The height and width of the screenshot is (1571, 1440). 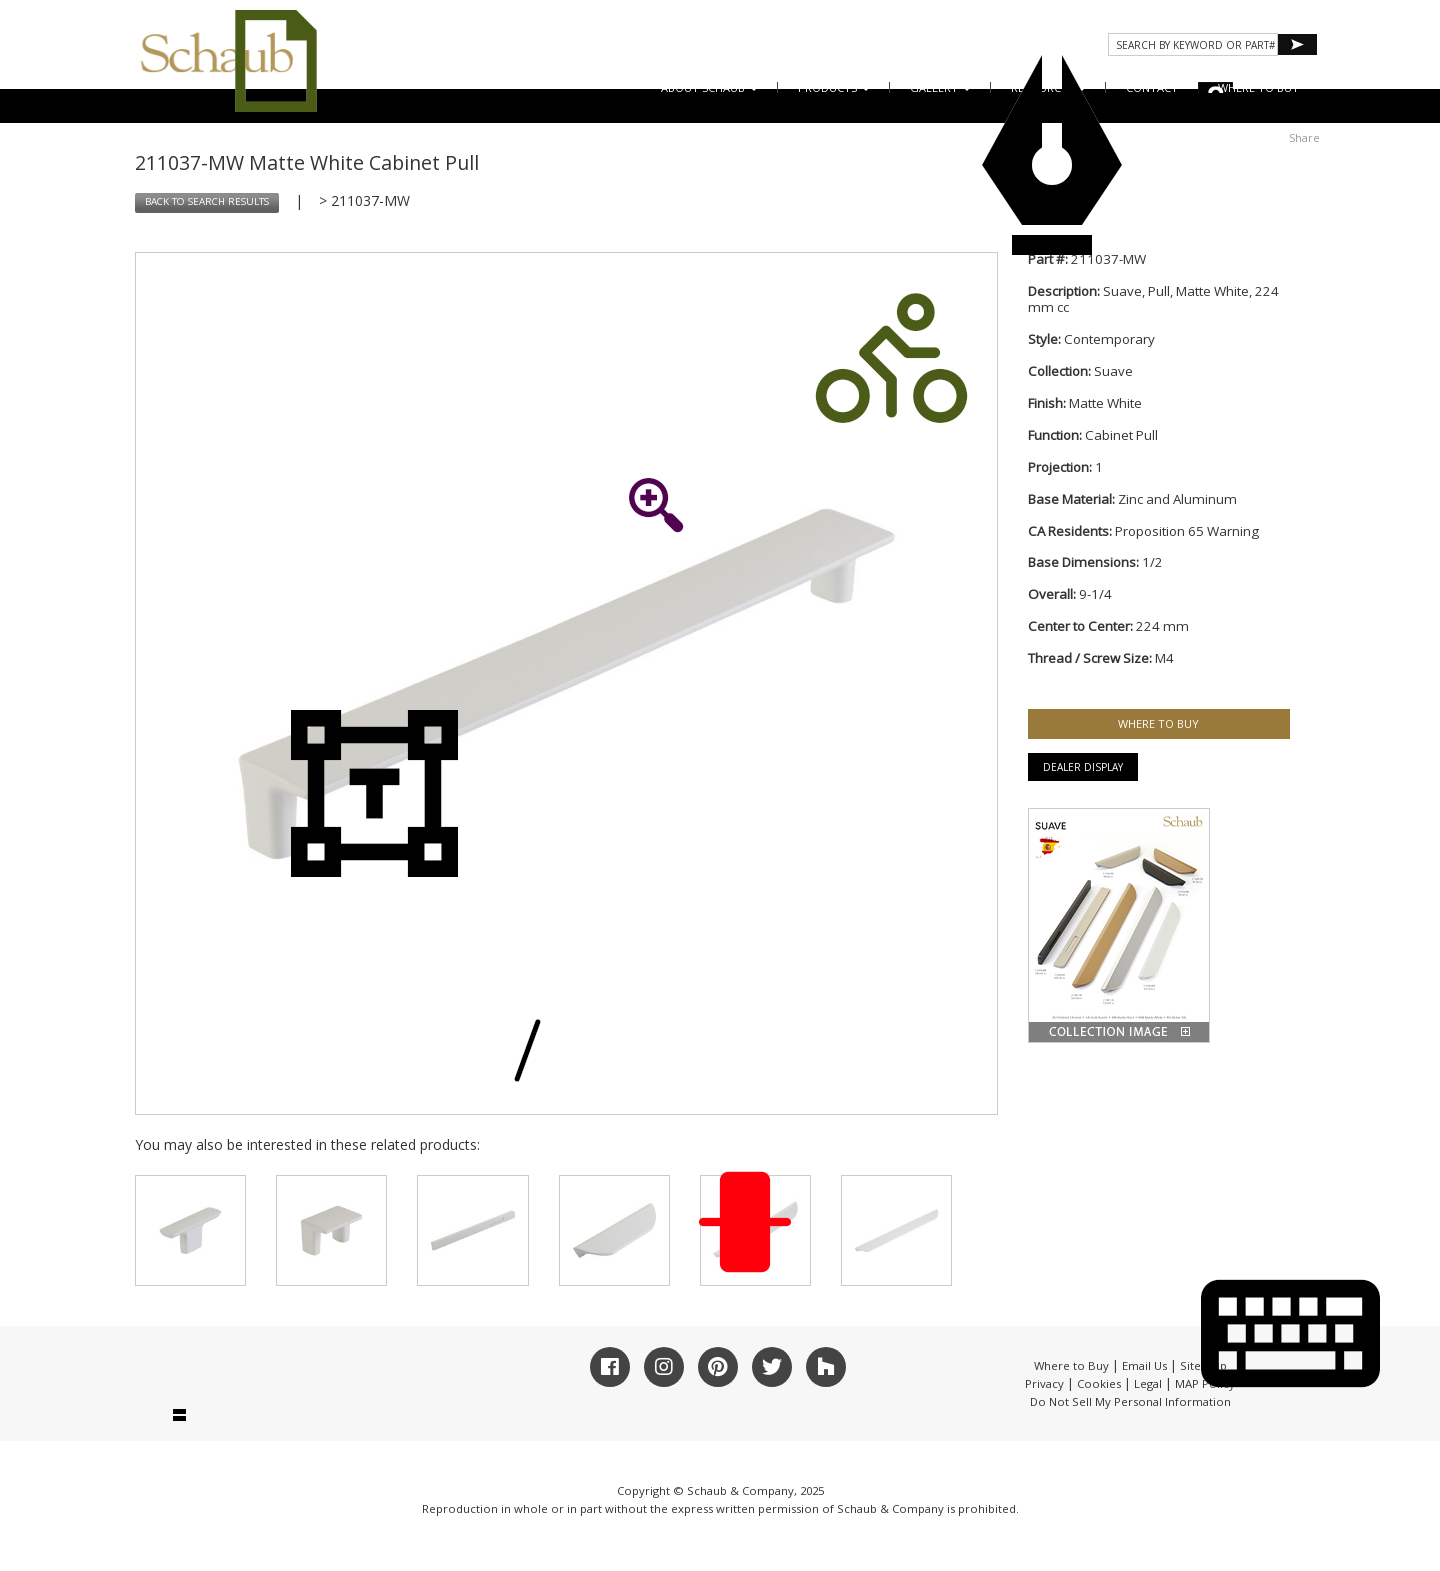 What do you see at coordinates (1052, 155) in the screenshot?
I see `access vector drawing tools` at bounding box center [1052, 155].